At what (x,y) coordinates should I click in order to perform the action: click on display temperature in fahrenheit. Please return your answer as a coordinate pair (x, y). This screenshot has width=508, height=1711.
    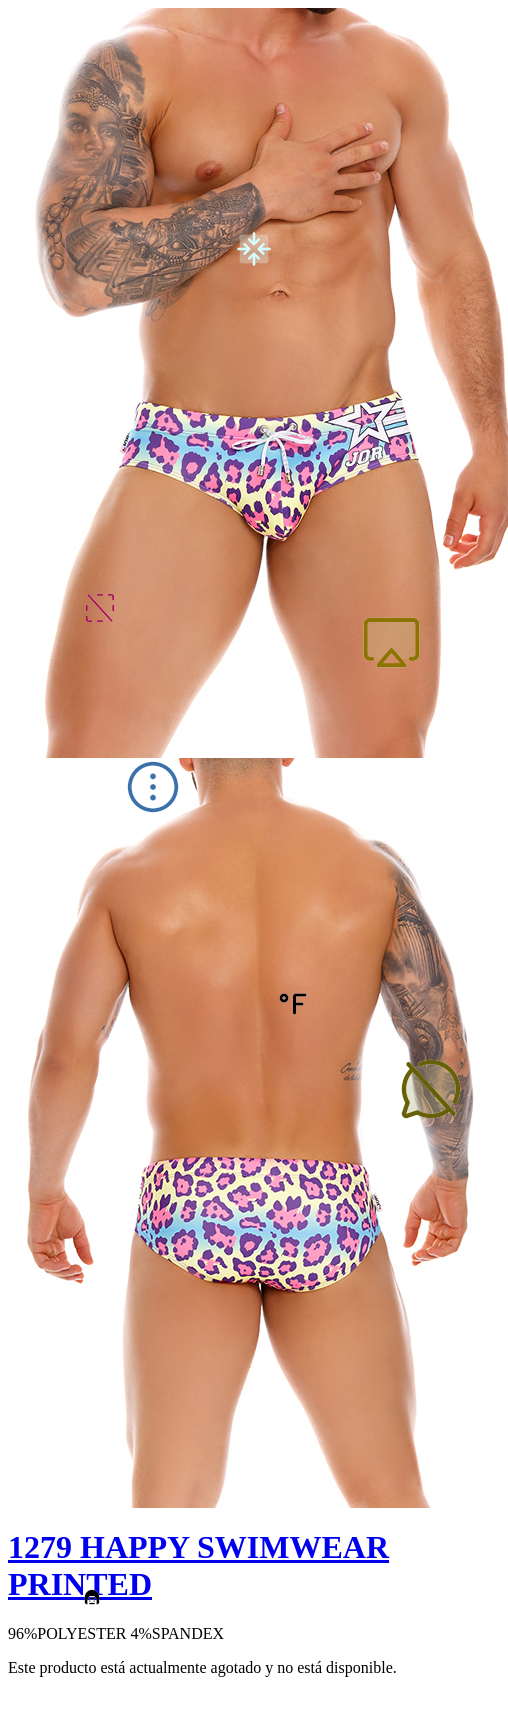
    Looking at the image, I should click on (293, 1004).